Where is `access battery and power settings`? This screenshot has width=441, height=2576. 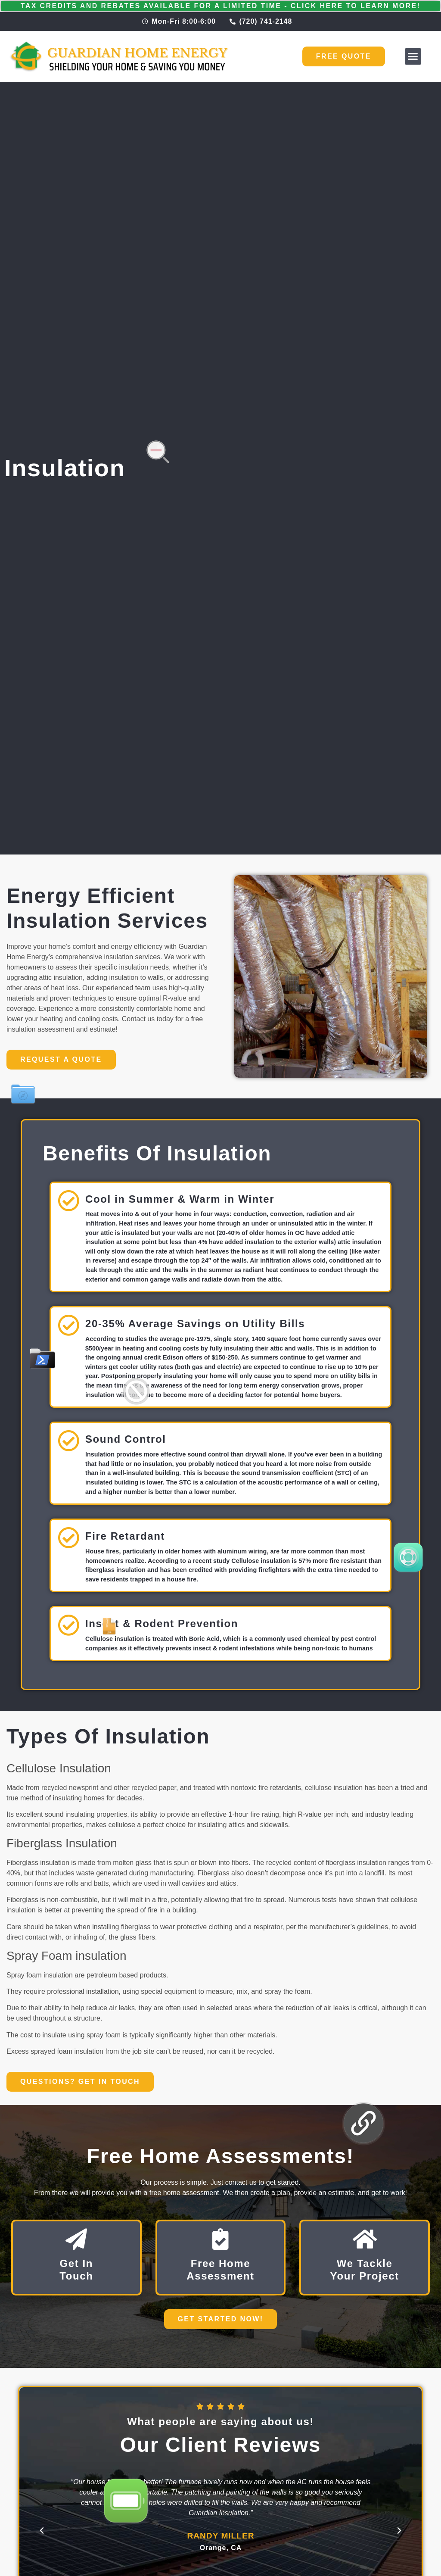
access battery and power settings is located at coordinates (126, 2501).